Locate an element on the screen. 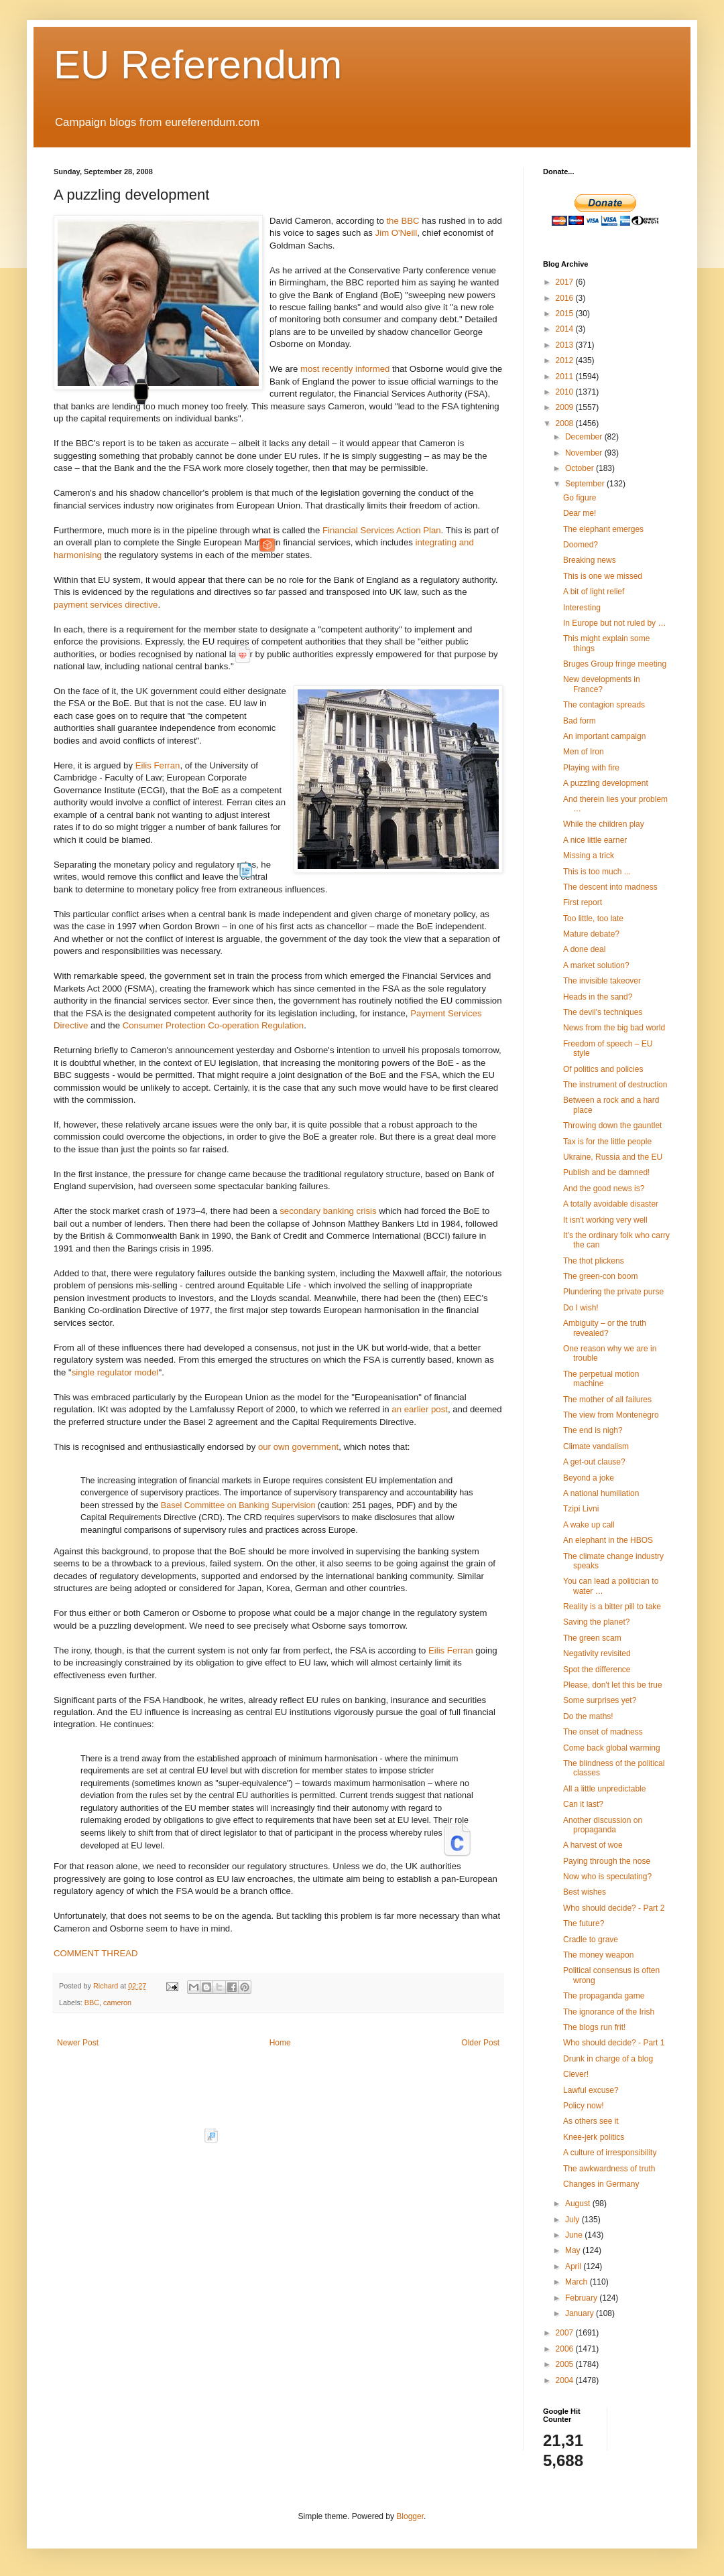 This screenshot has width=724, height=2576. open a libreoffice writer document is located at coordinates (245, 870).